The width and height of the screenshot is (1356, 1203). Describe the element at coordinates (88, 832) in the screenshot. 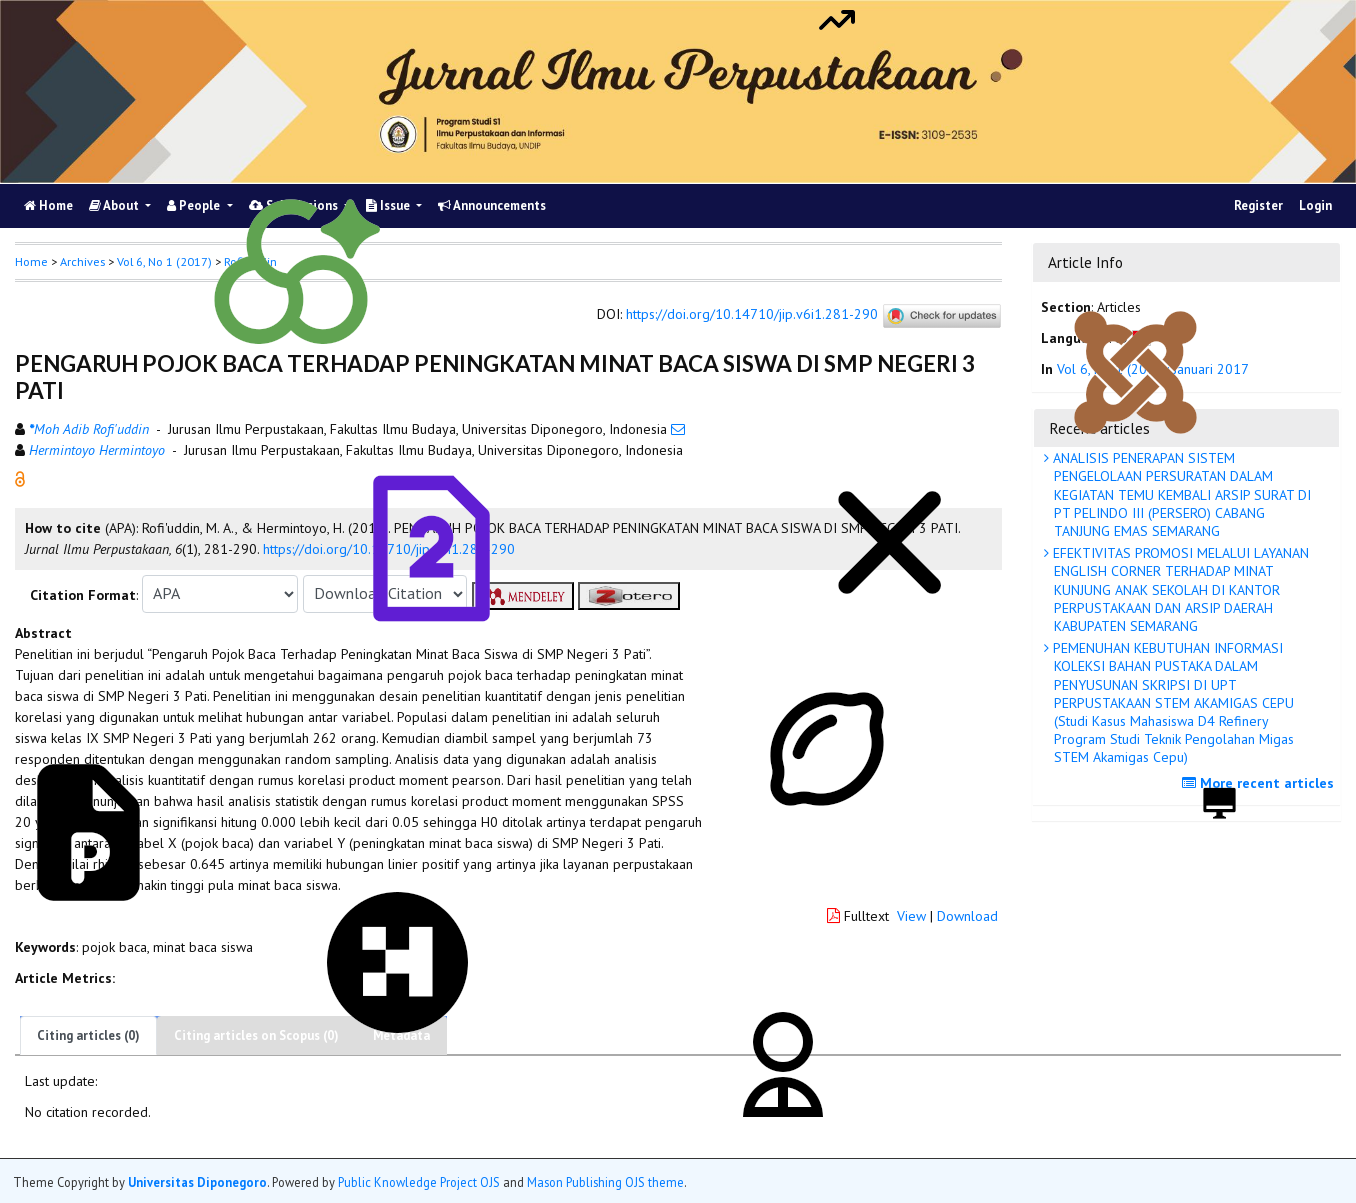

I see `open a PowerPoint presentation file` at that location.